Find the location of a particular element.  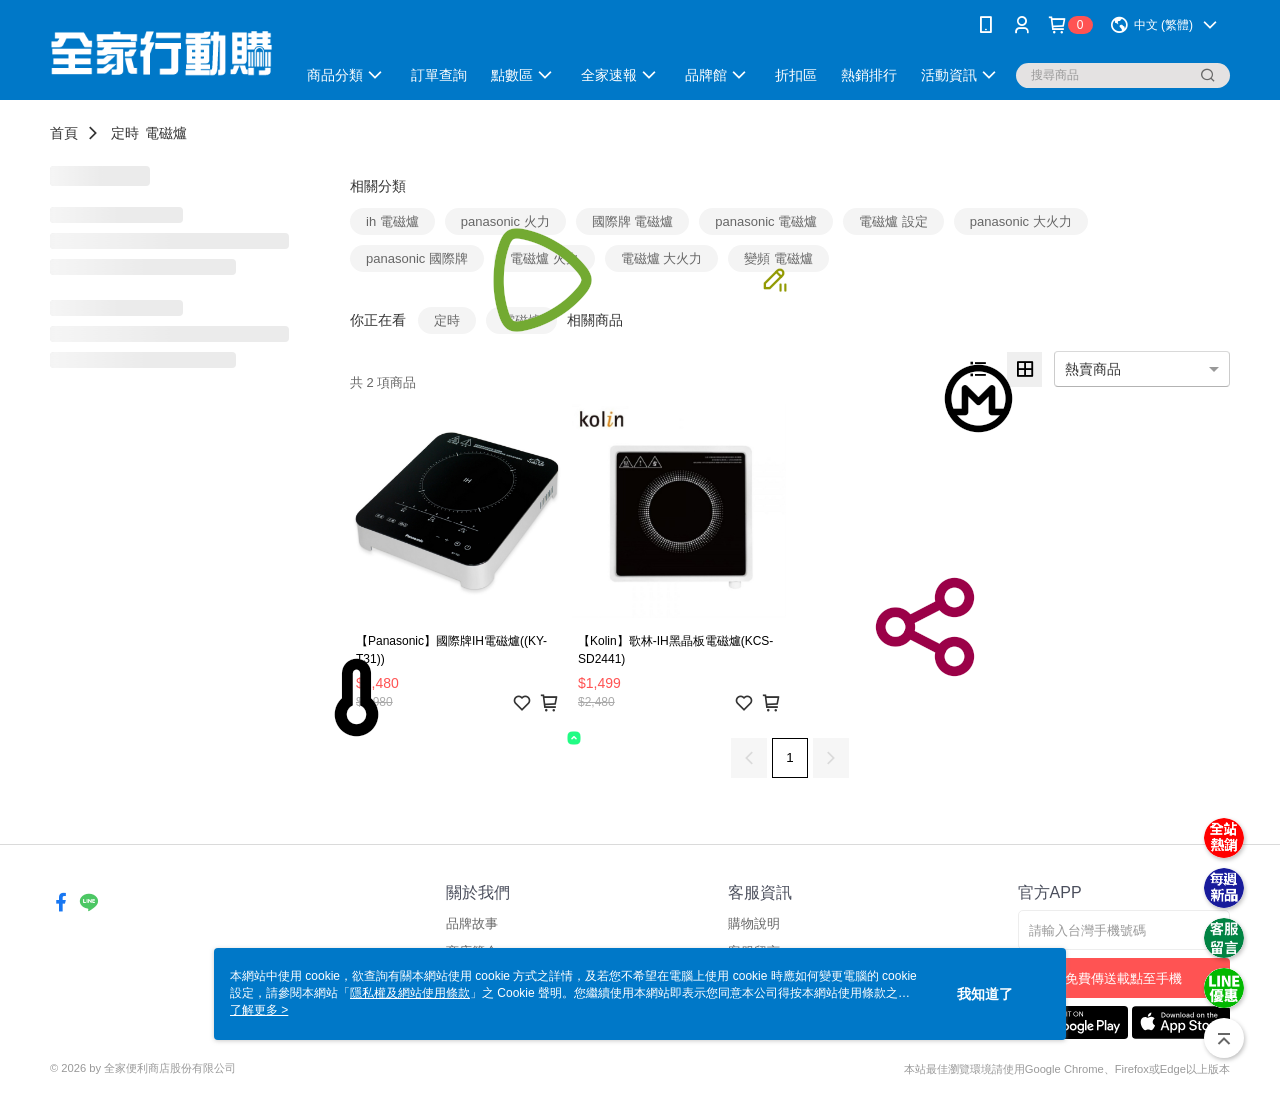

indicates high temperature reading is located at coordinates (356, 697).